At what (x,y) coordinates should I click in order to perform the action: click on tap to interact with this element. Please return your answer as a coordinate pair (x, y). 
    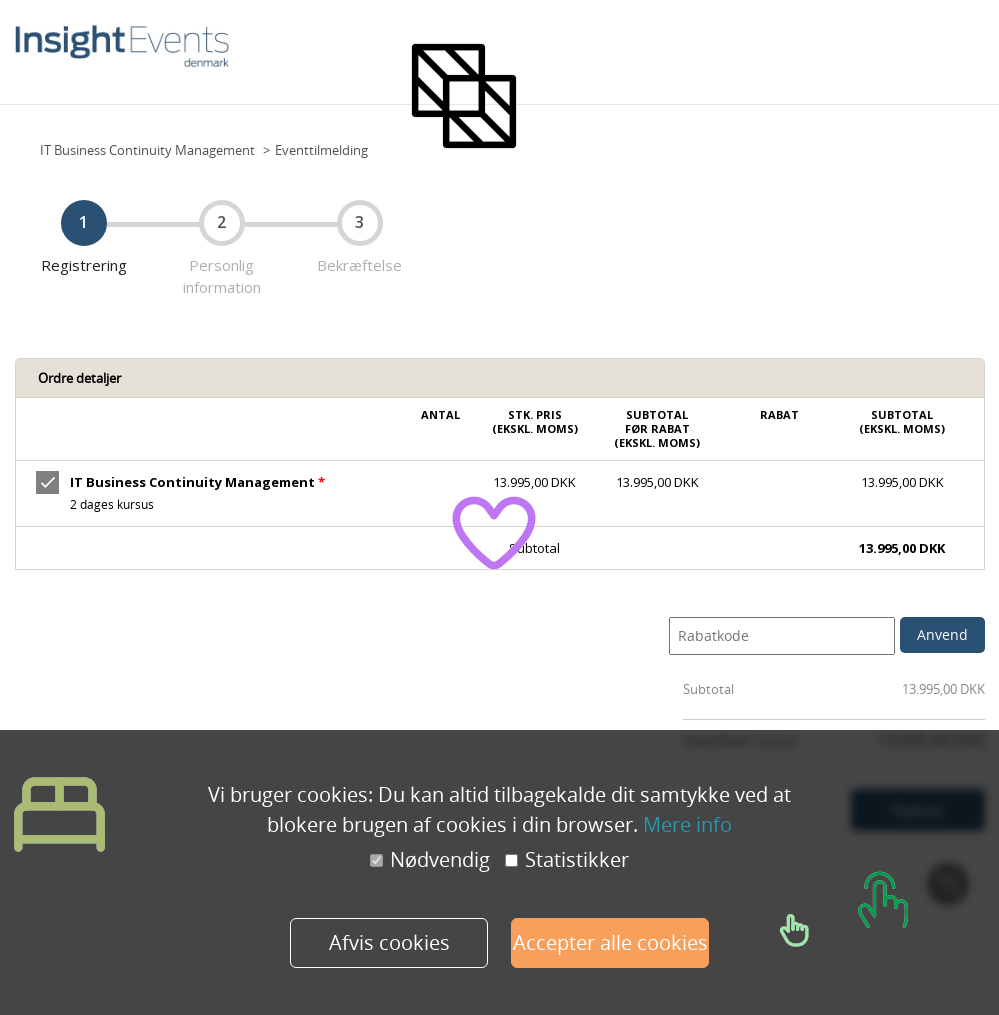
    Looking at the image, I should click on (883, 901).